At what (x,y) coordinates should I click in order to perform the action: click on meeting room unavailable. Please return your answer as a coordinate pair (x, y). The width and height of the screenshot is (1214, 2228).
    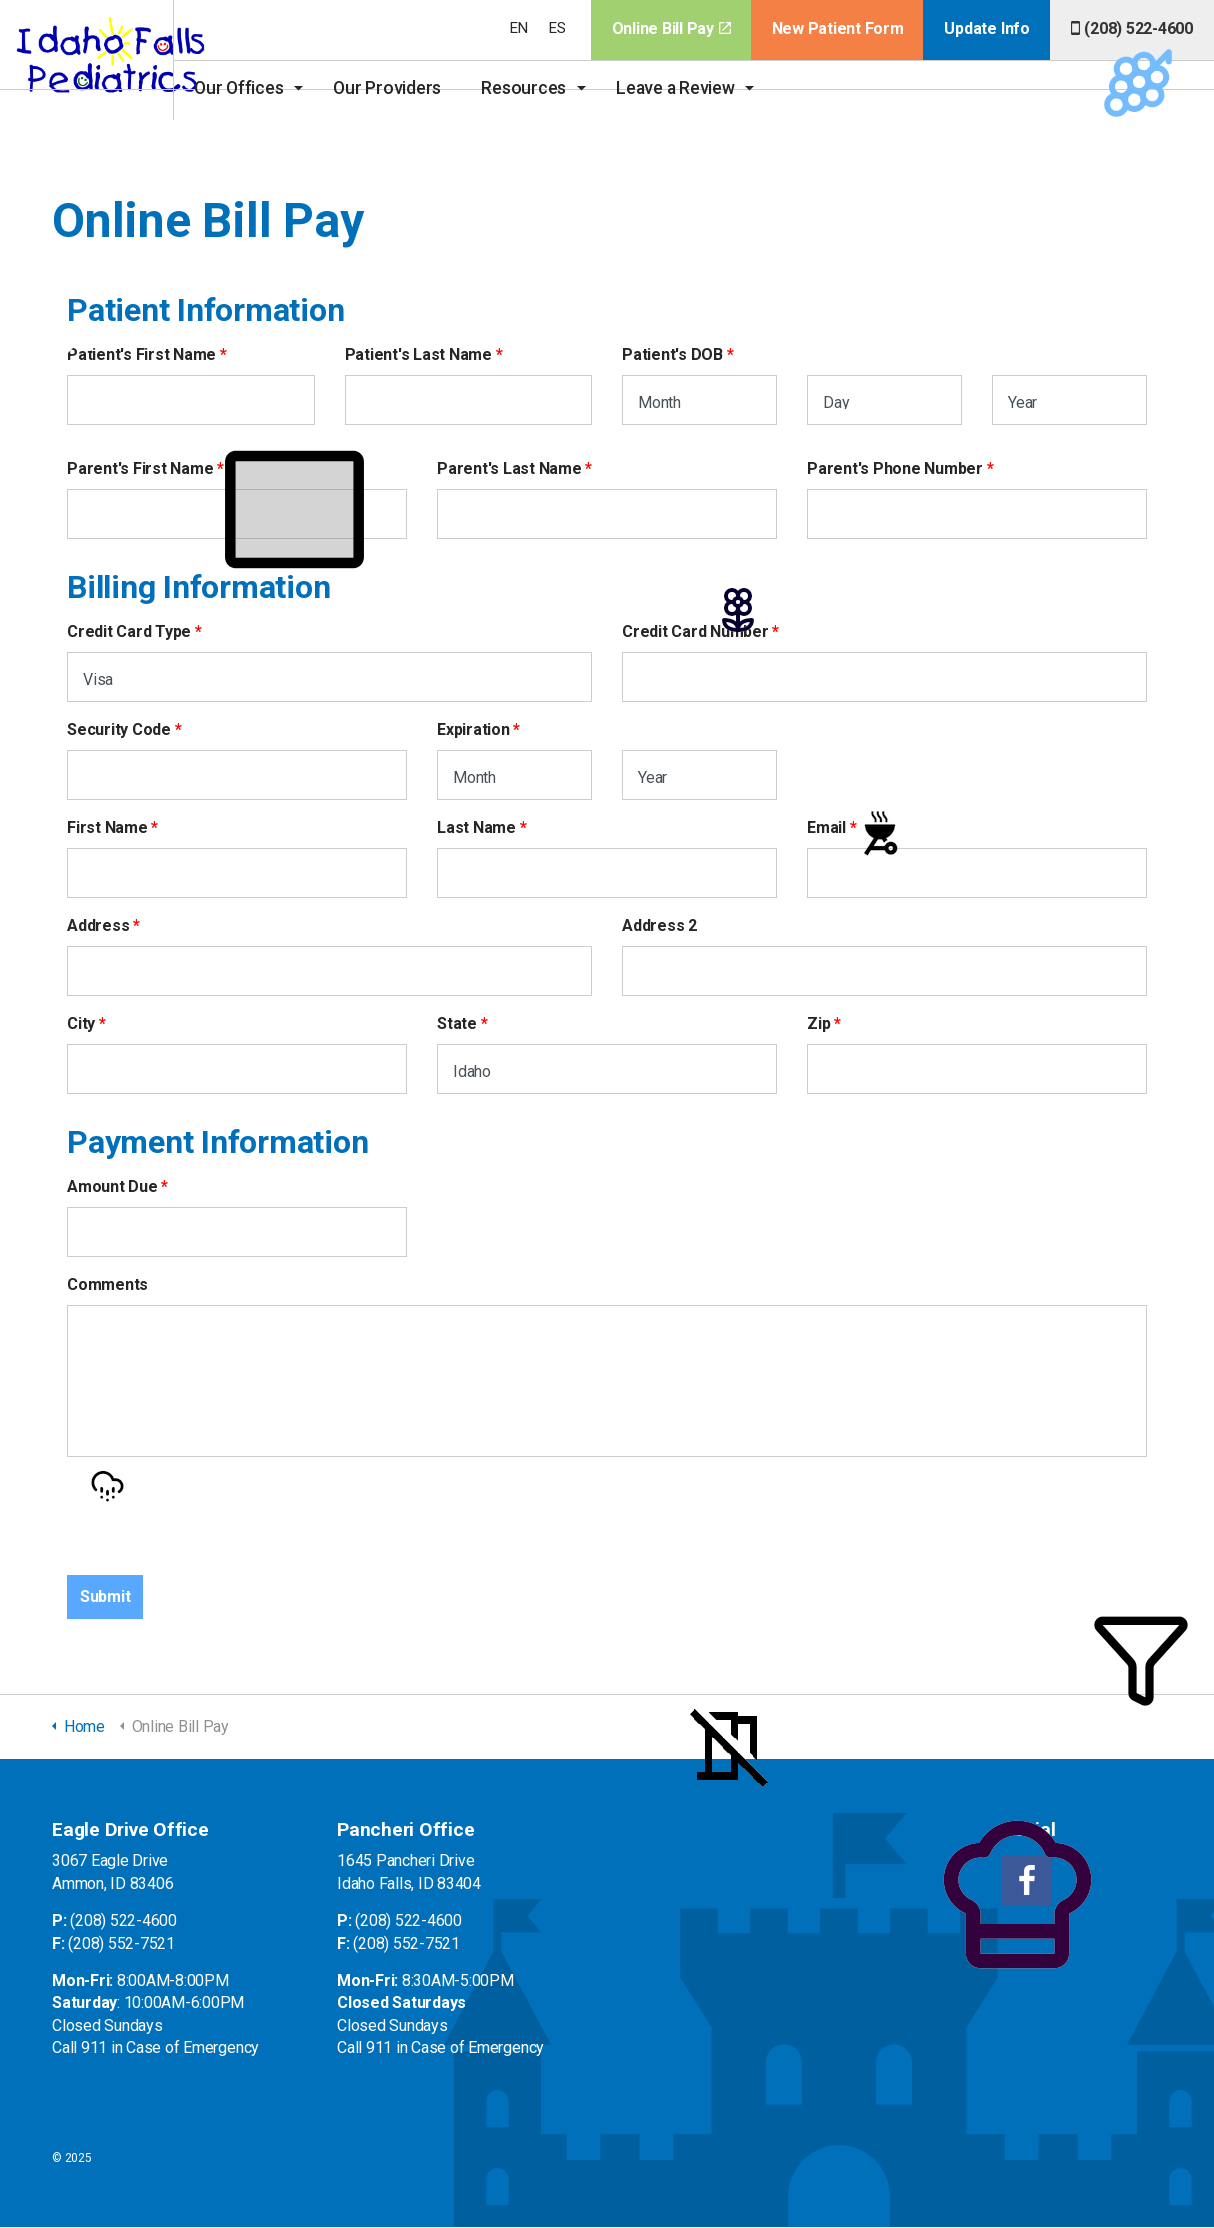
    Looking at the image, I should click on (731, 1746).